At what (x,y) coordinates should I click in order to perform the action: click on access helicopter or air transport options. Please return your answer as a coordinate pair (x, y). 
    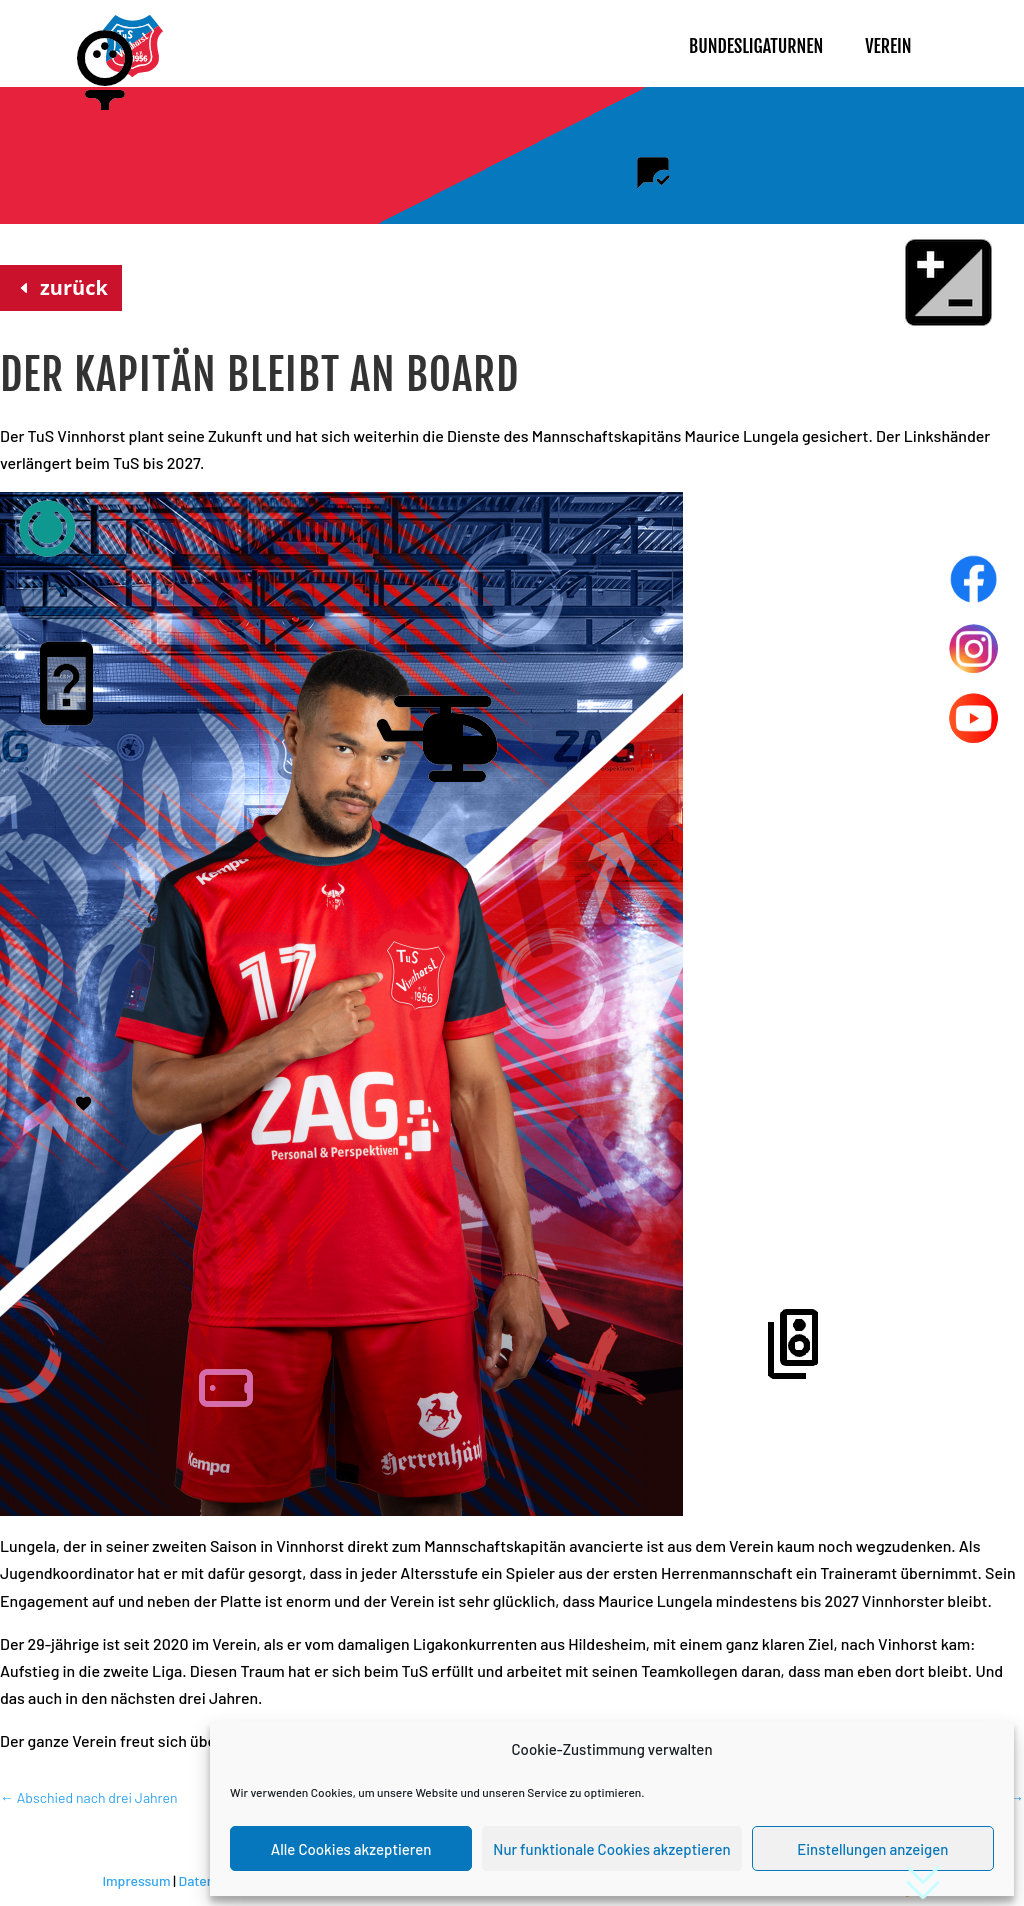
    Looking at the image, I should click on (440, 736).